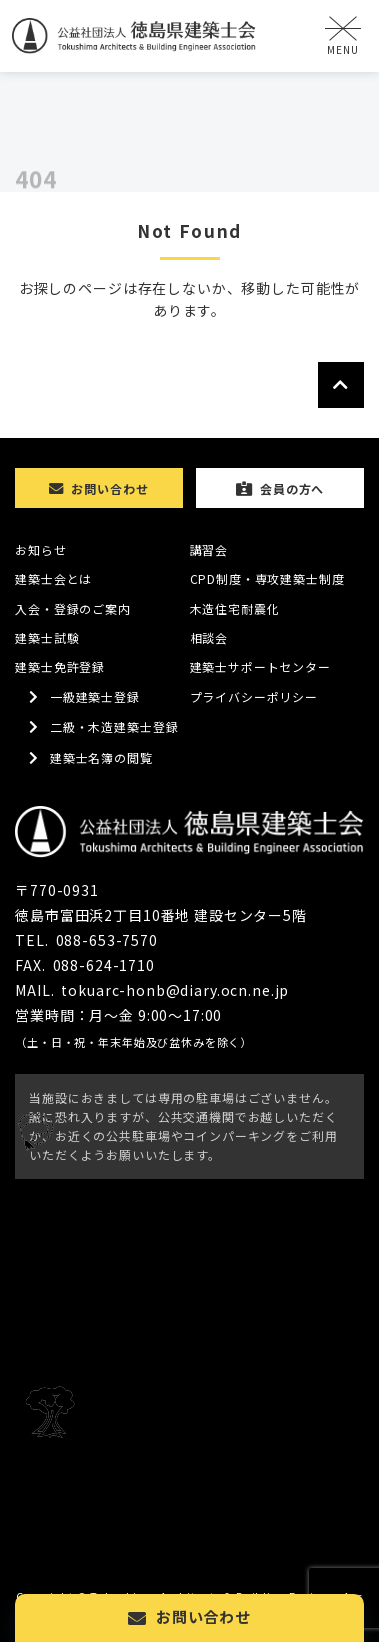 This screenshot has height=1642, width=379. I want to click on represents nature or environmental features in a game, so click(50, 1412).